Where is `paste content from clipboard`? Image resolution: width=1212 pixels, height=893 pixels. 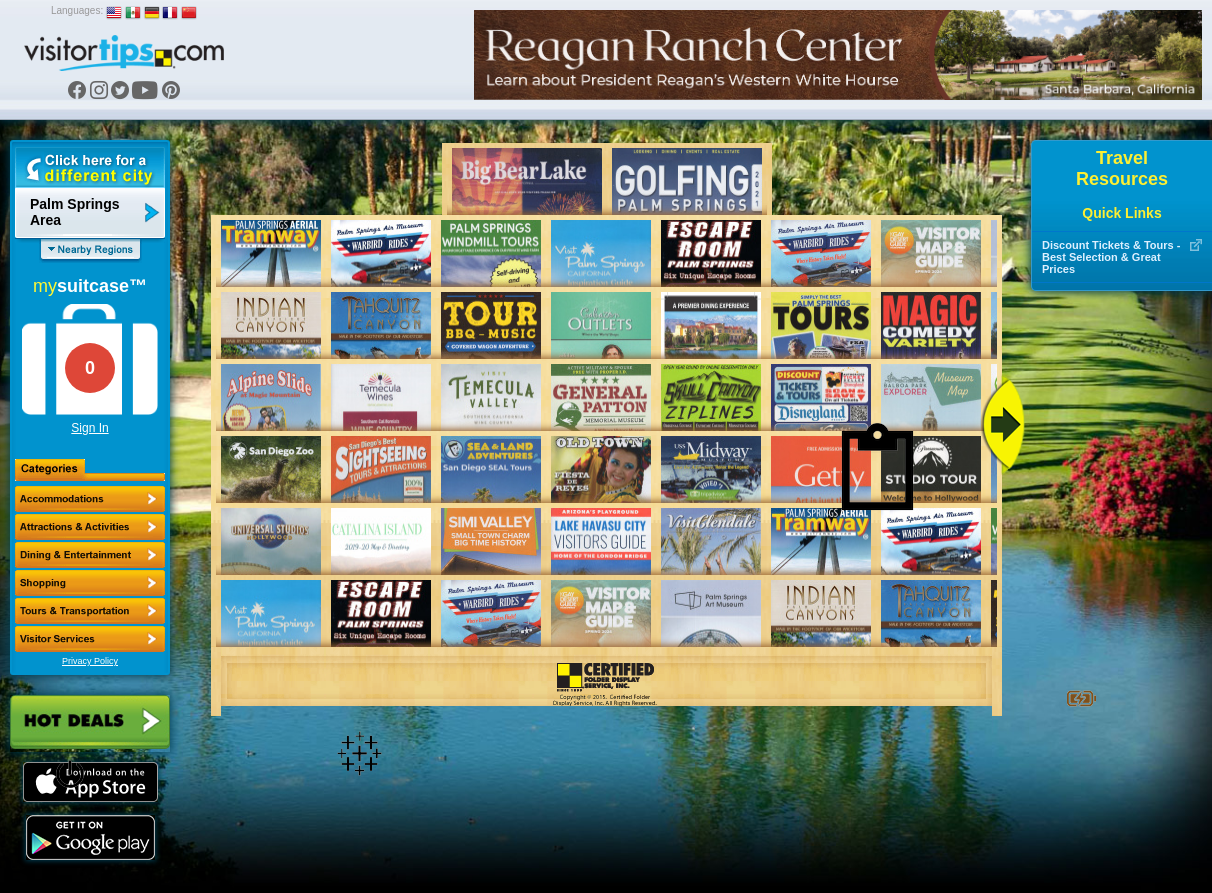
paste content from clipboard is located at coordinates (877, 470).